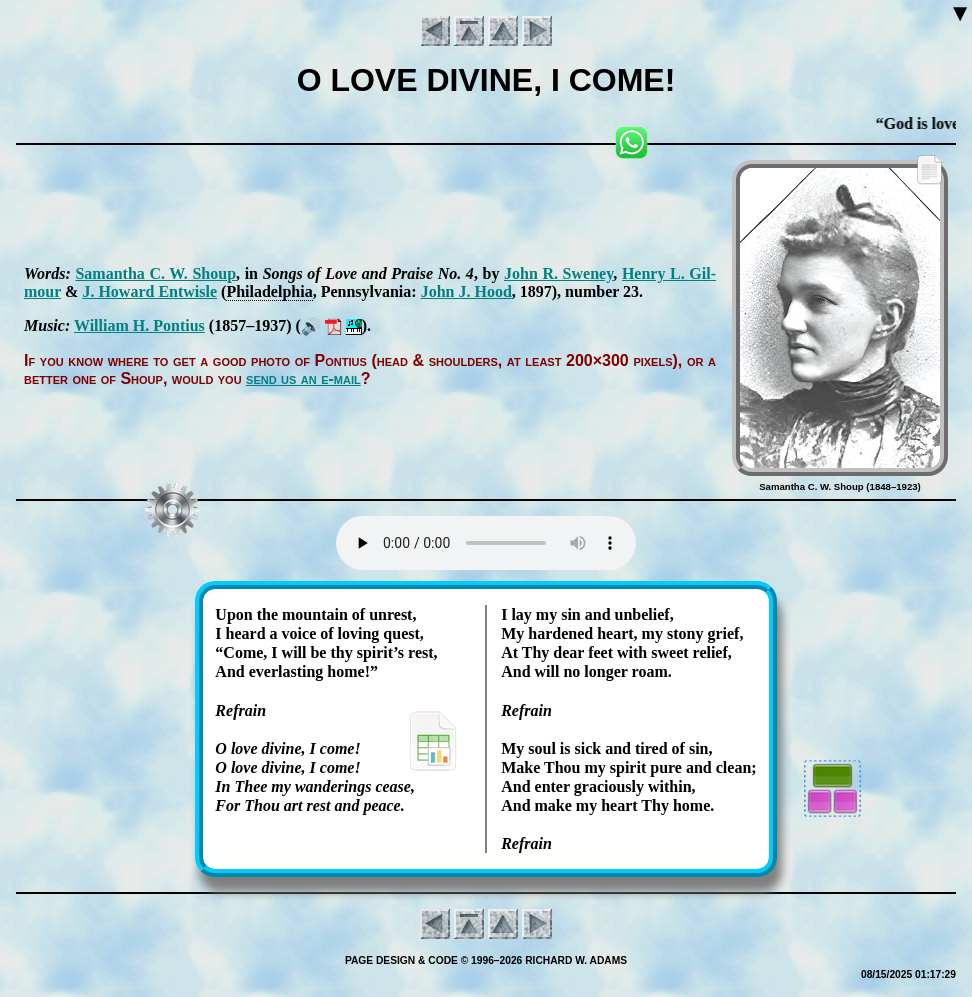 Image resolution: width=972 pixels, height=997 pixels. I want to click on open WhatsApp messaging app, so click(631, 142).